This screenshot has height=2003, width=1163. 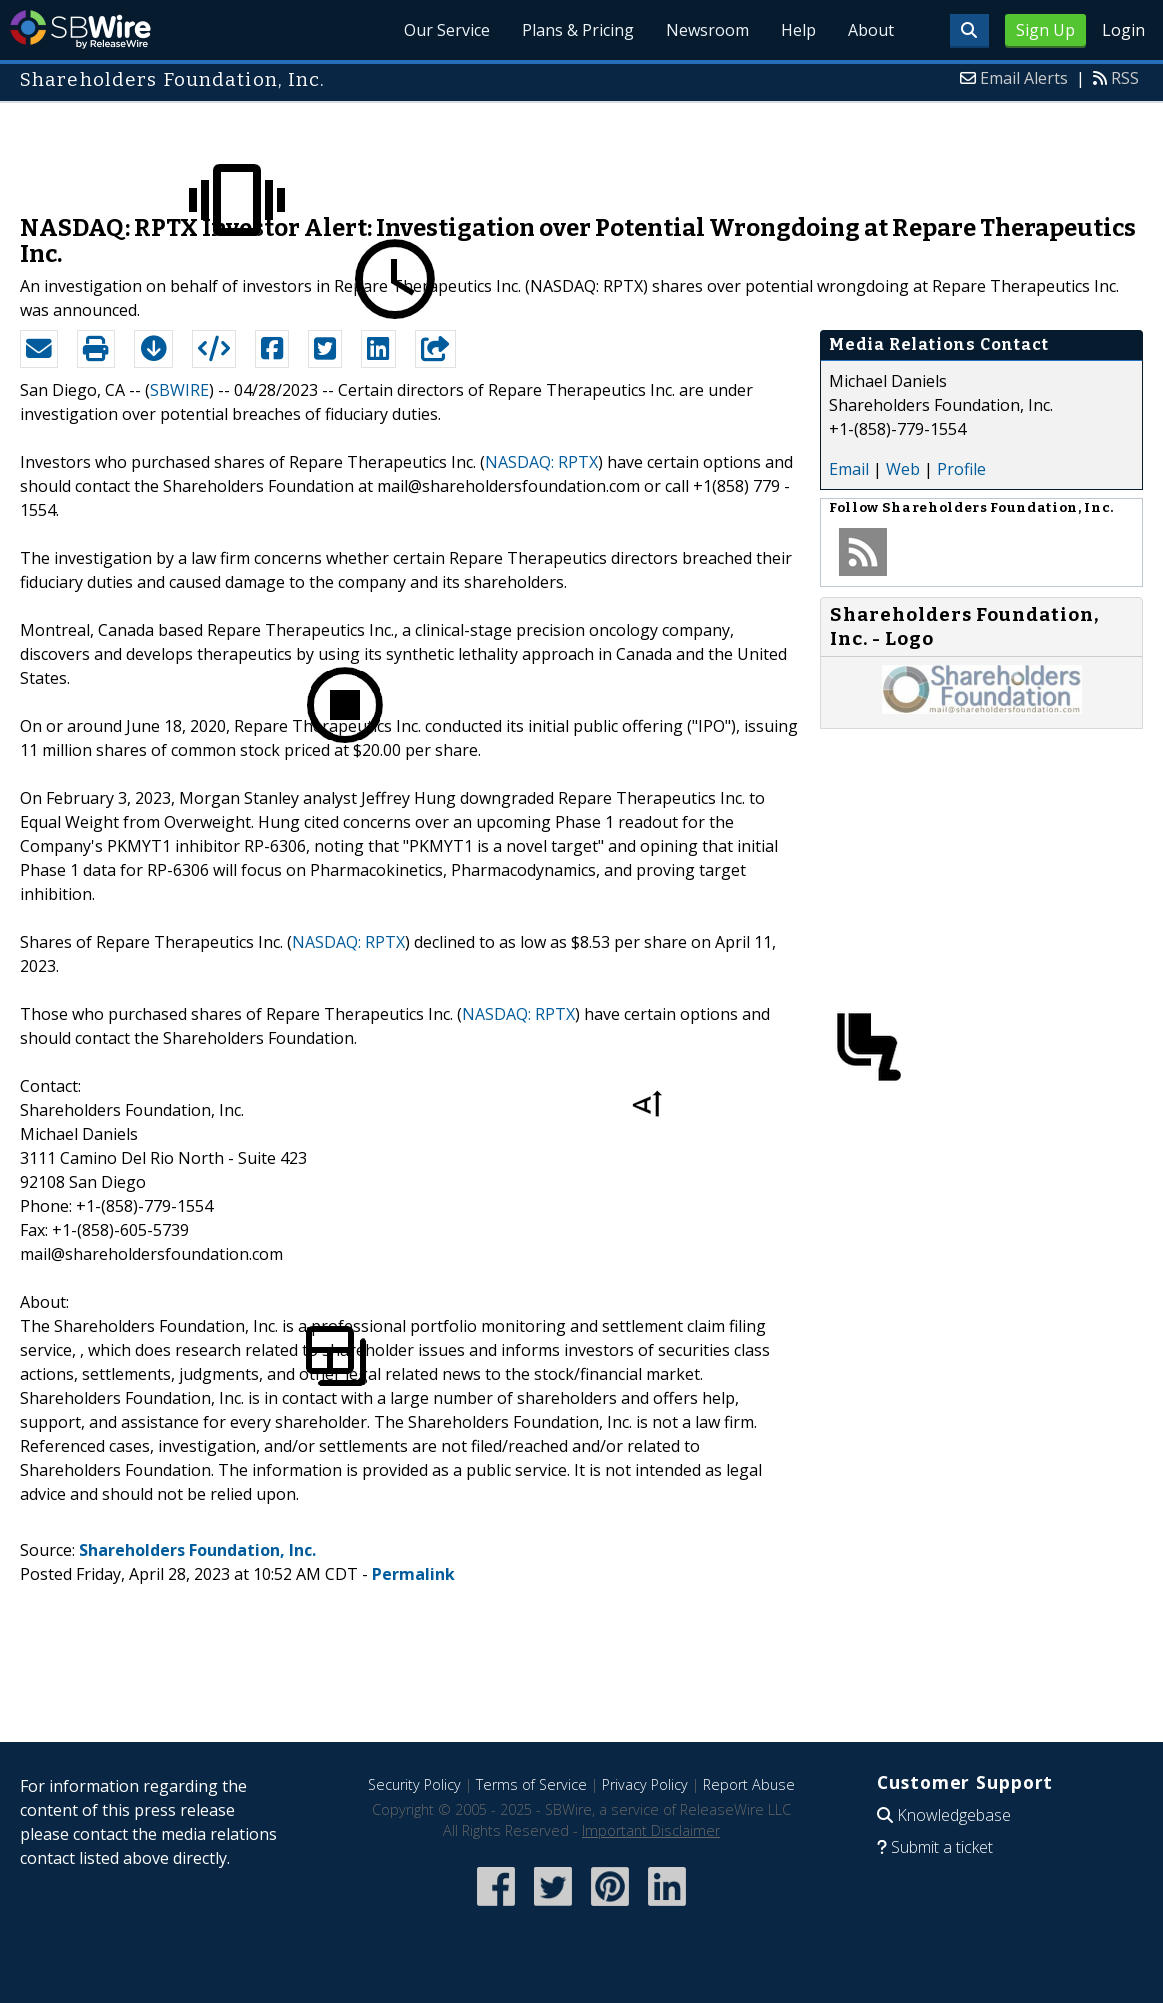 I want to click on rotate text direction upward, so click(x=647, y=1103).